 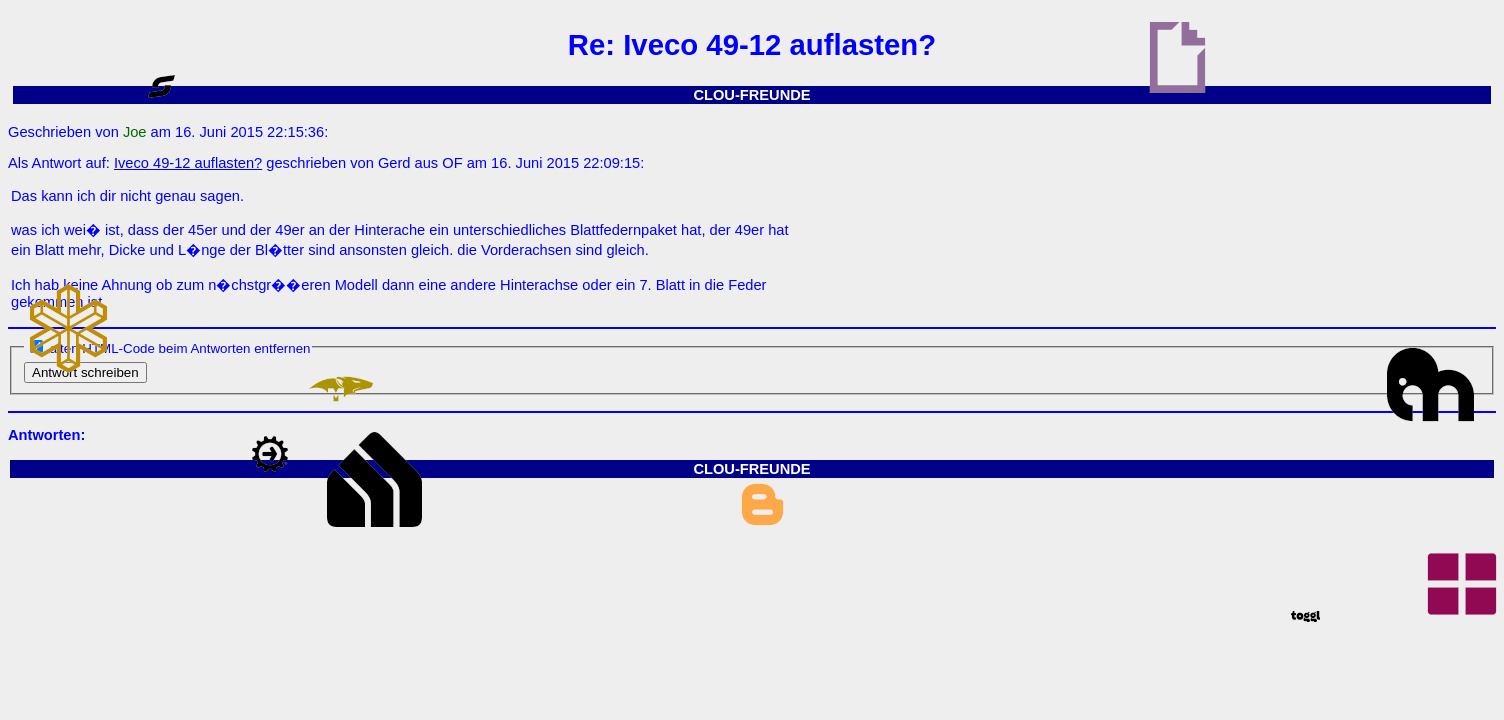 I want to click on migadu email hosting service logo, so click(x=1430, y=384).